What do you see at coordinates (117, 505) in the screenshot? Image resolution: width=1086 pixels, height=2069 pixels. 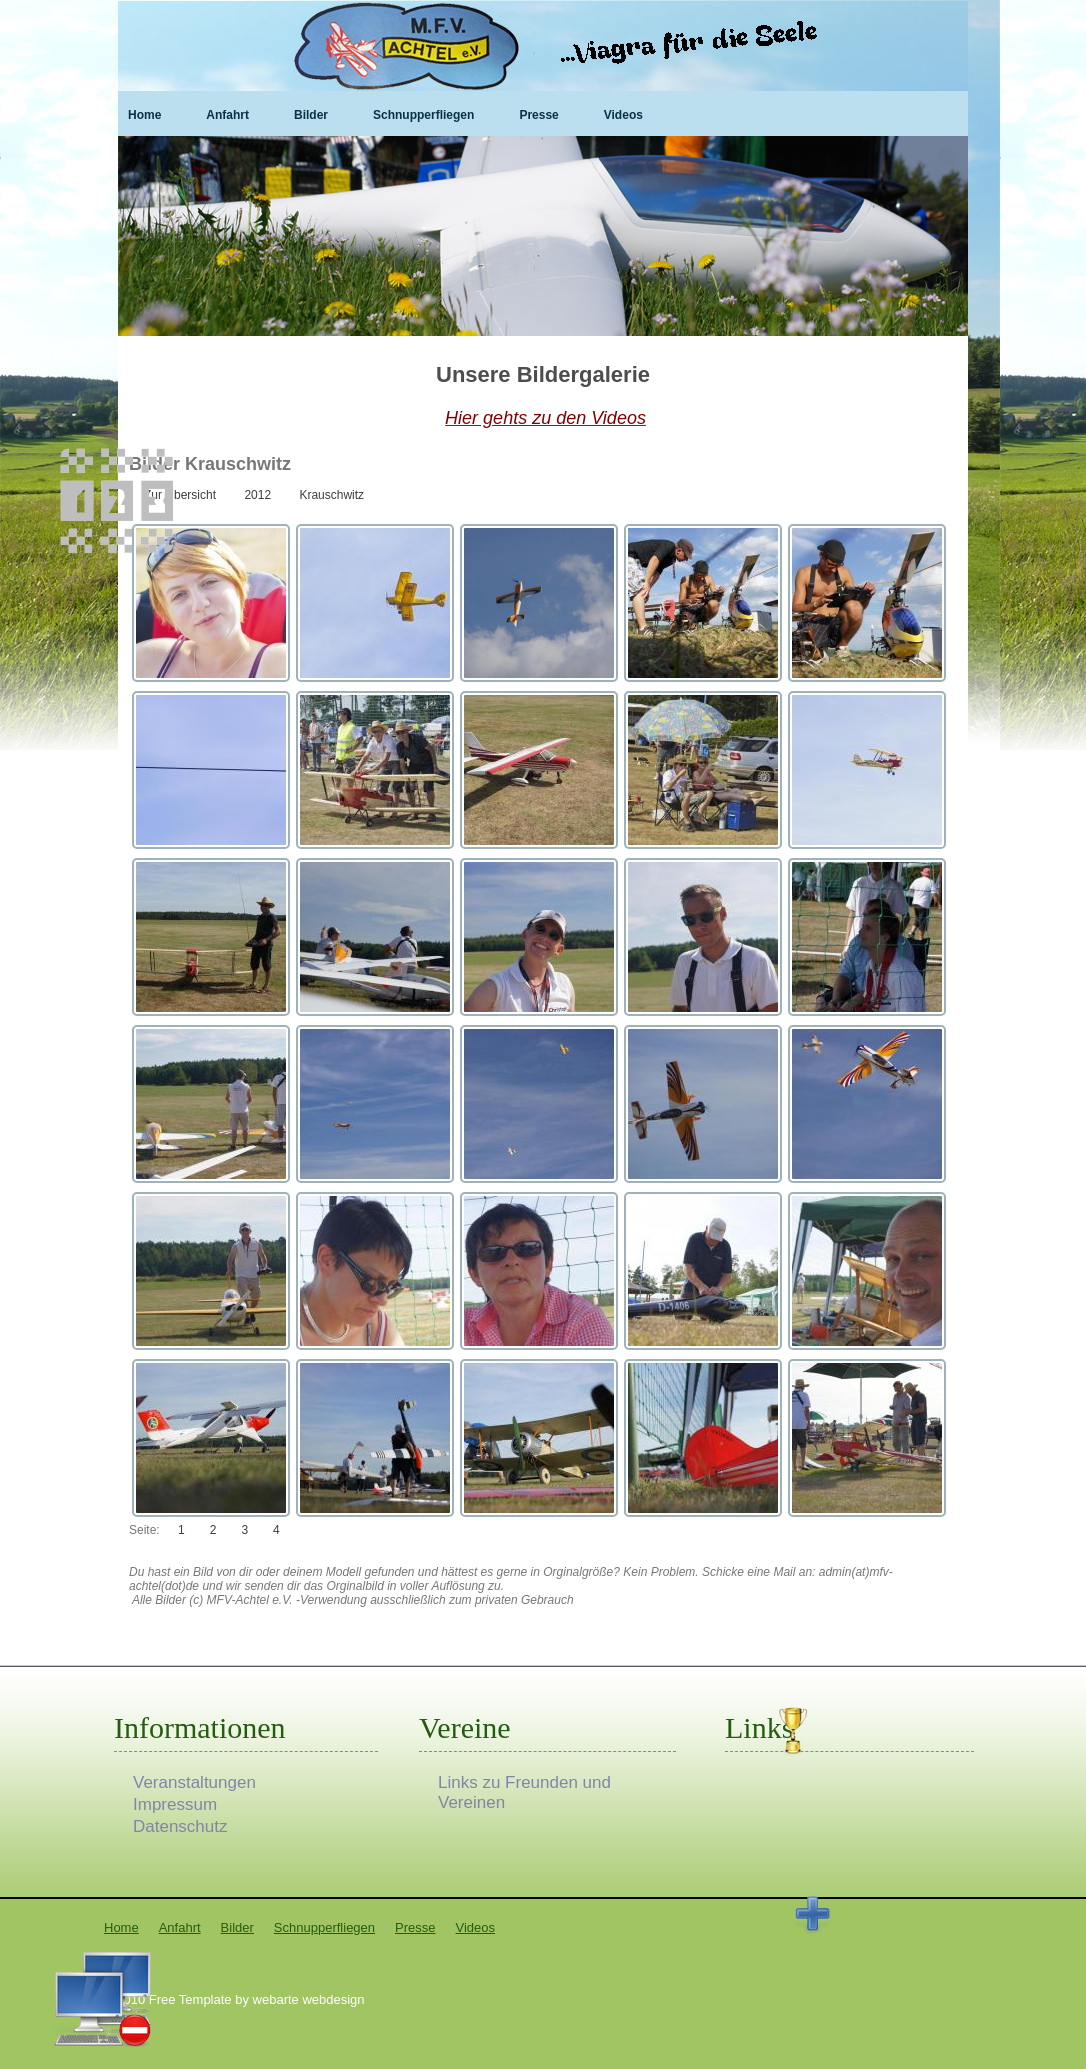 I see `access privacy and security settings` at bounding box center [117, 505].